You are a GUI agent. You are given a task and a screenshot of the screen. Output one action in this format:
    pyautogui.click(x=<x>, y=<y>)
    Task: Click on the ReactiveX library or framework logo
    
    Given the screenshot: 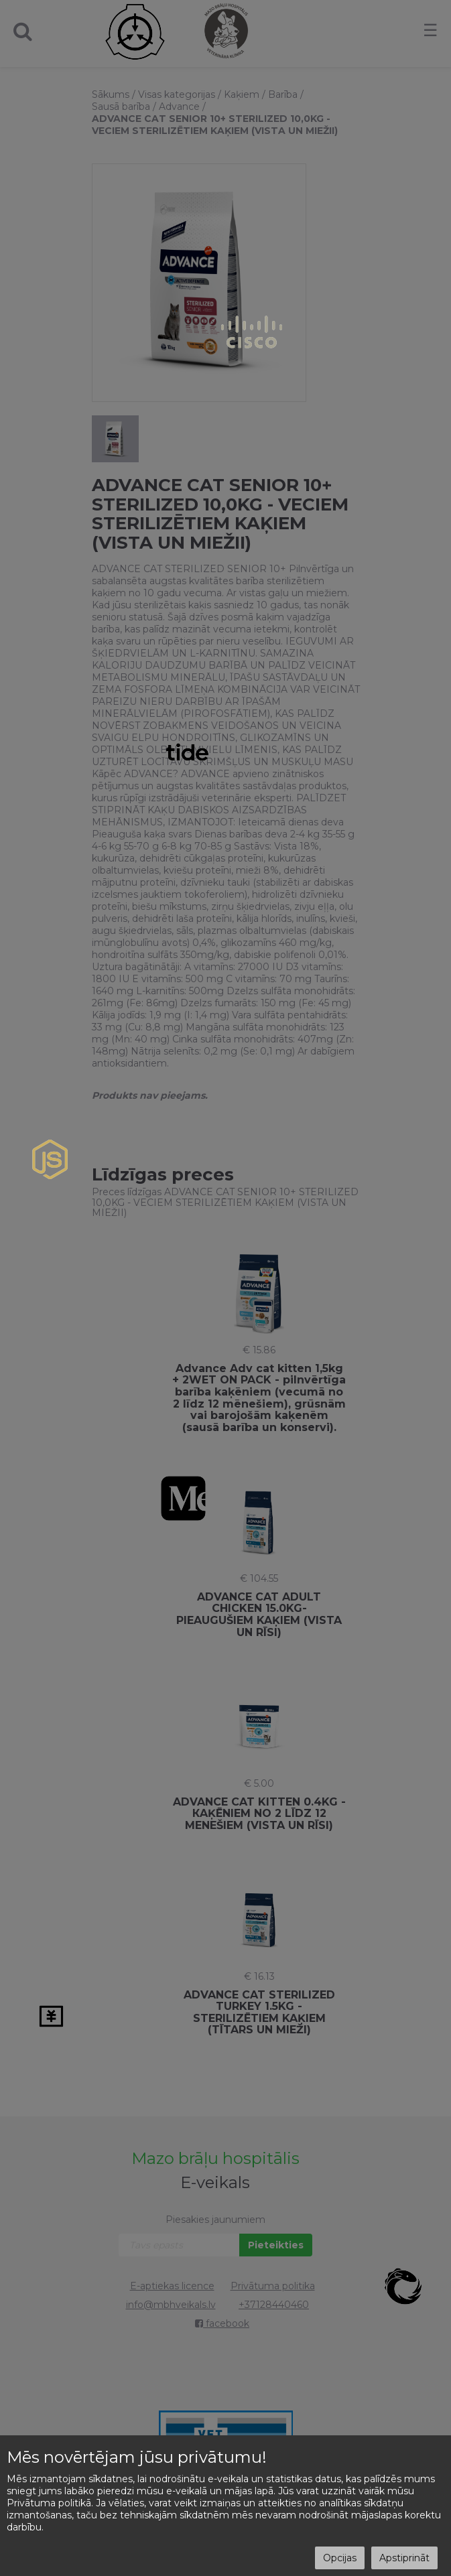 What is the action you would take?
    pyautogui.click(x=403, y=2286)
    